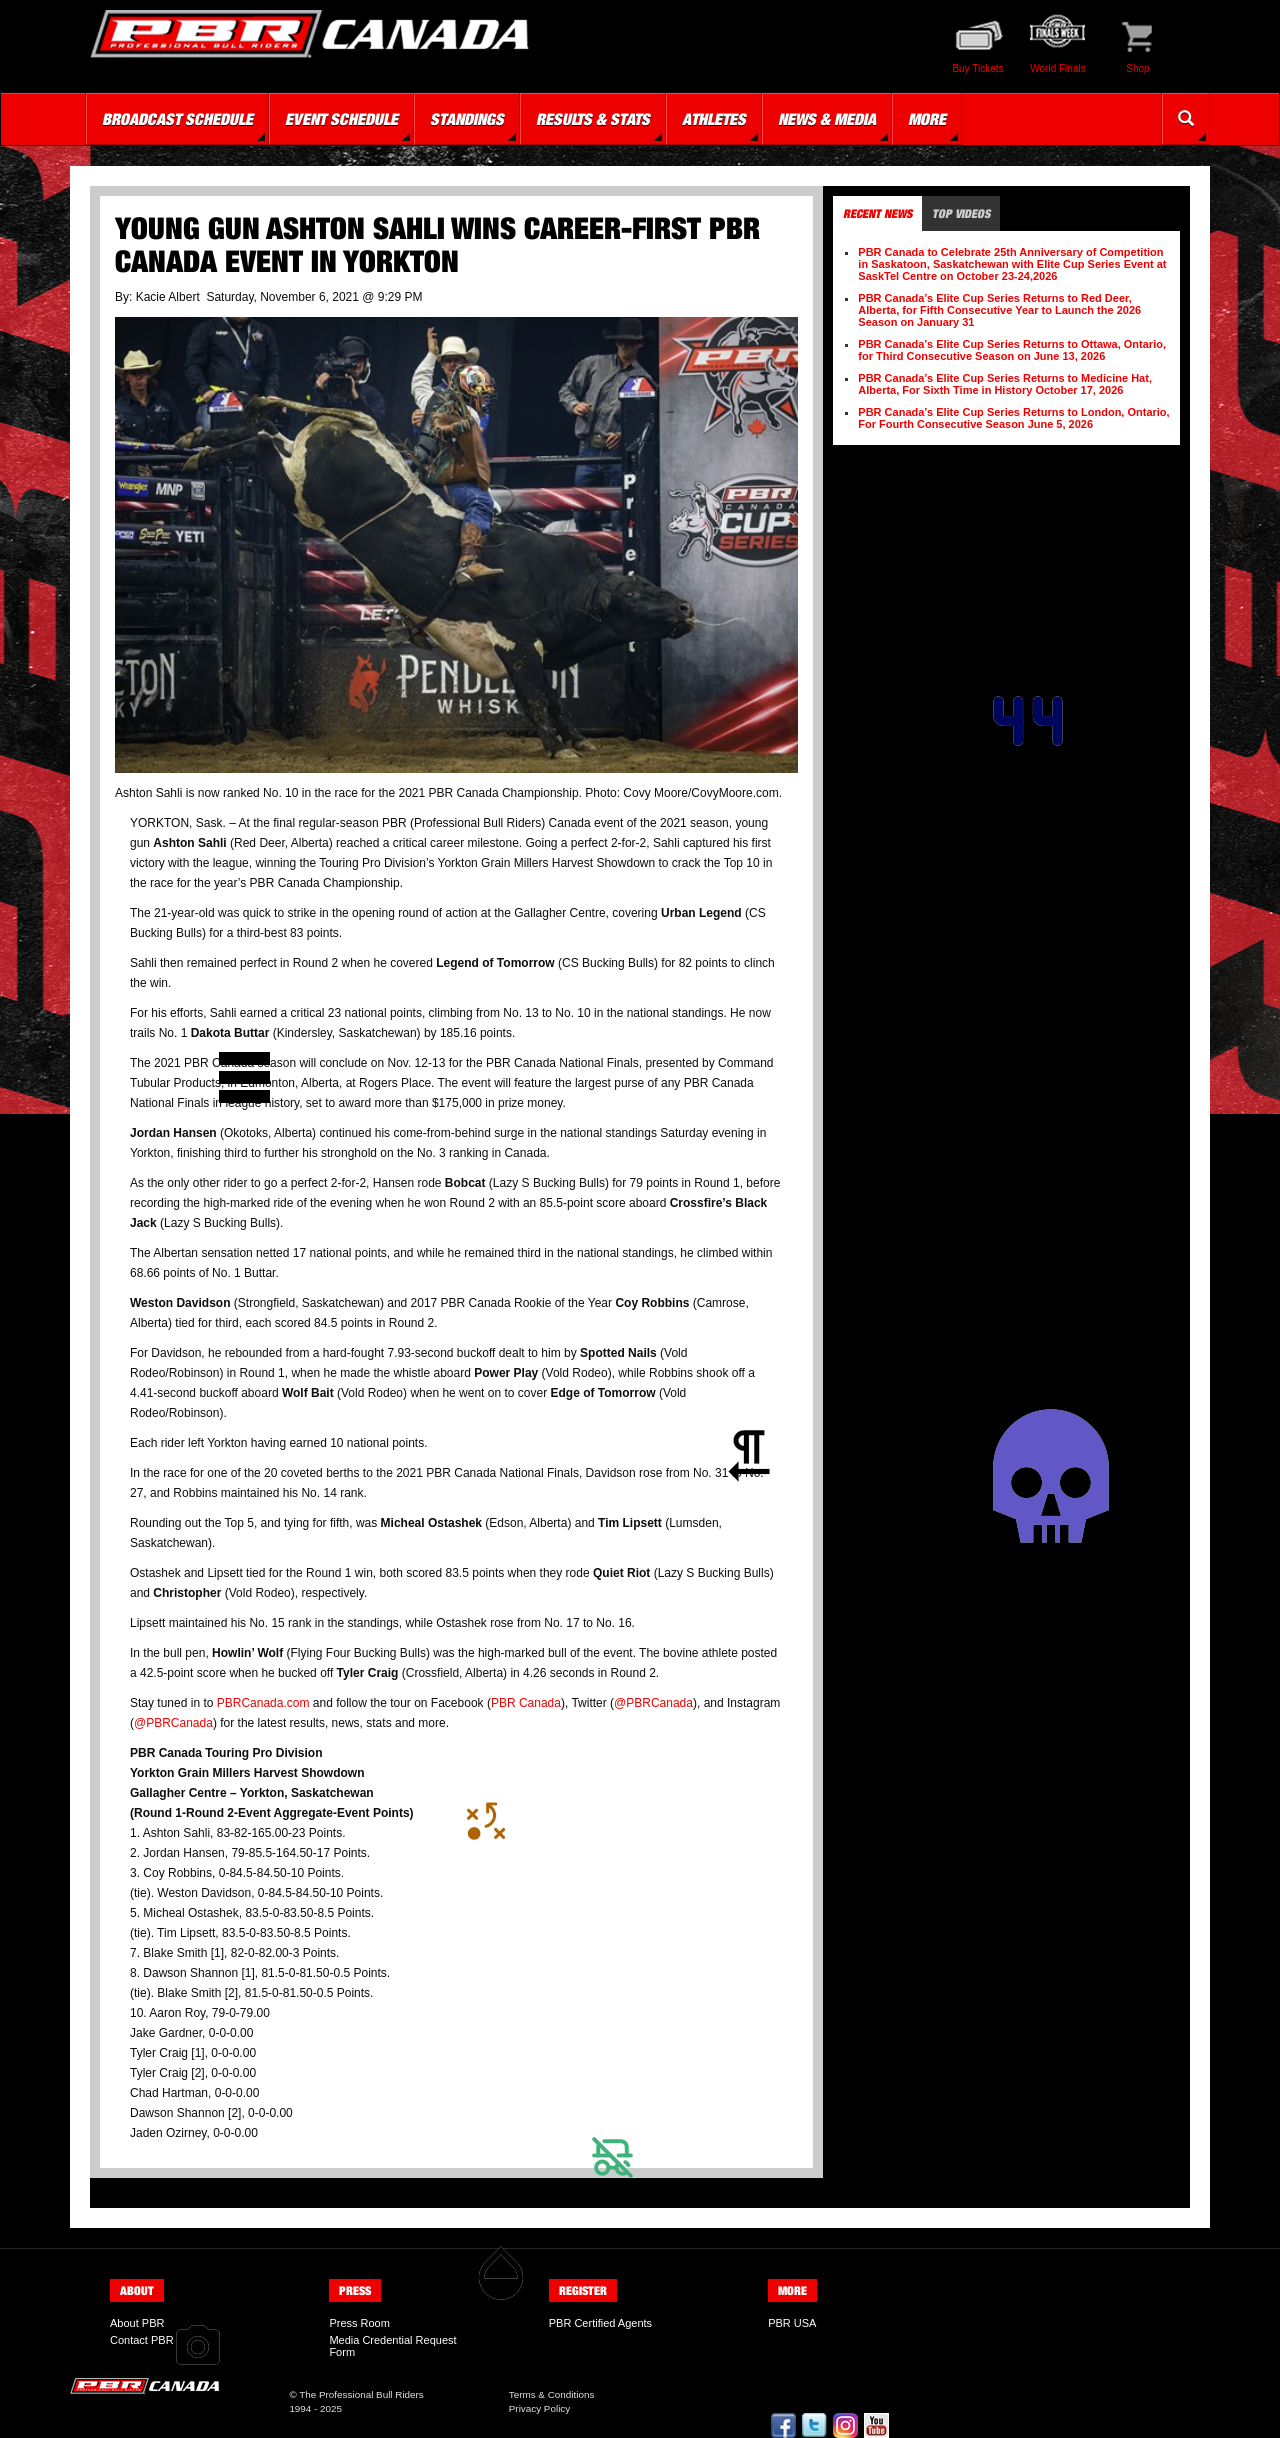 This screenshot has width=1280, height=2438. What do you see at coordinates (749, 1456) in the screenshot?
I see `switch text direction to right-to-left` at bounding box center [749, 1456].